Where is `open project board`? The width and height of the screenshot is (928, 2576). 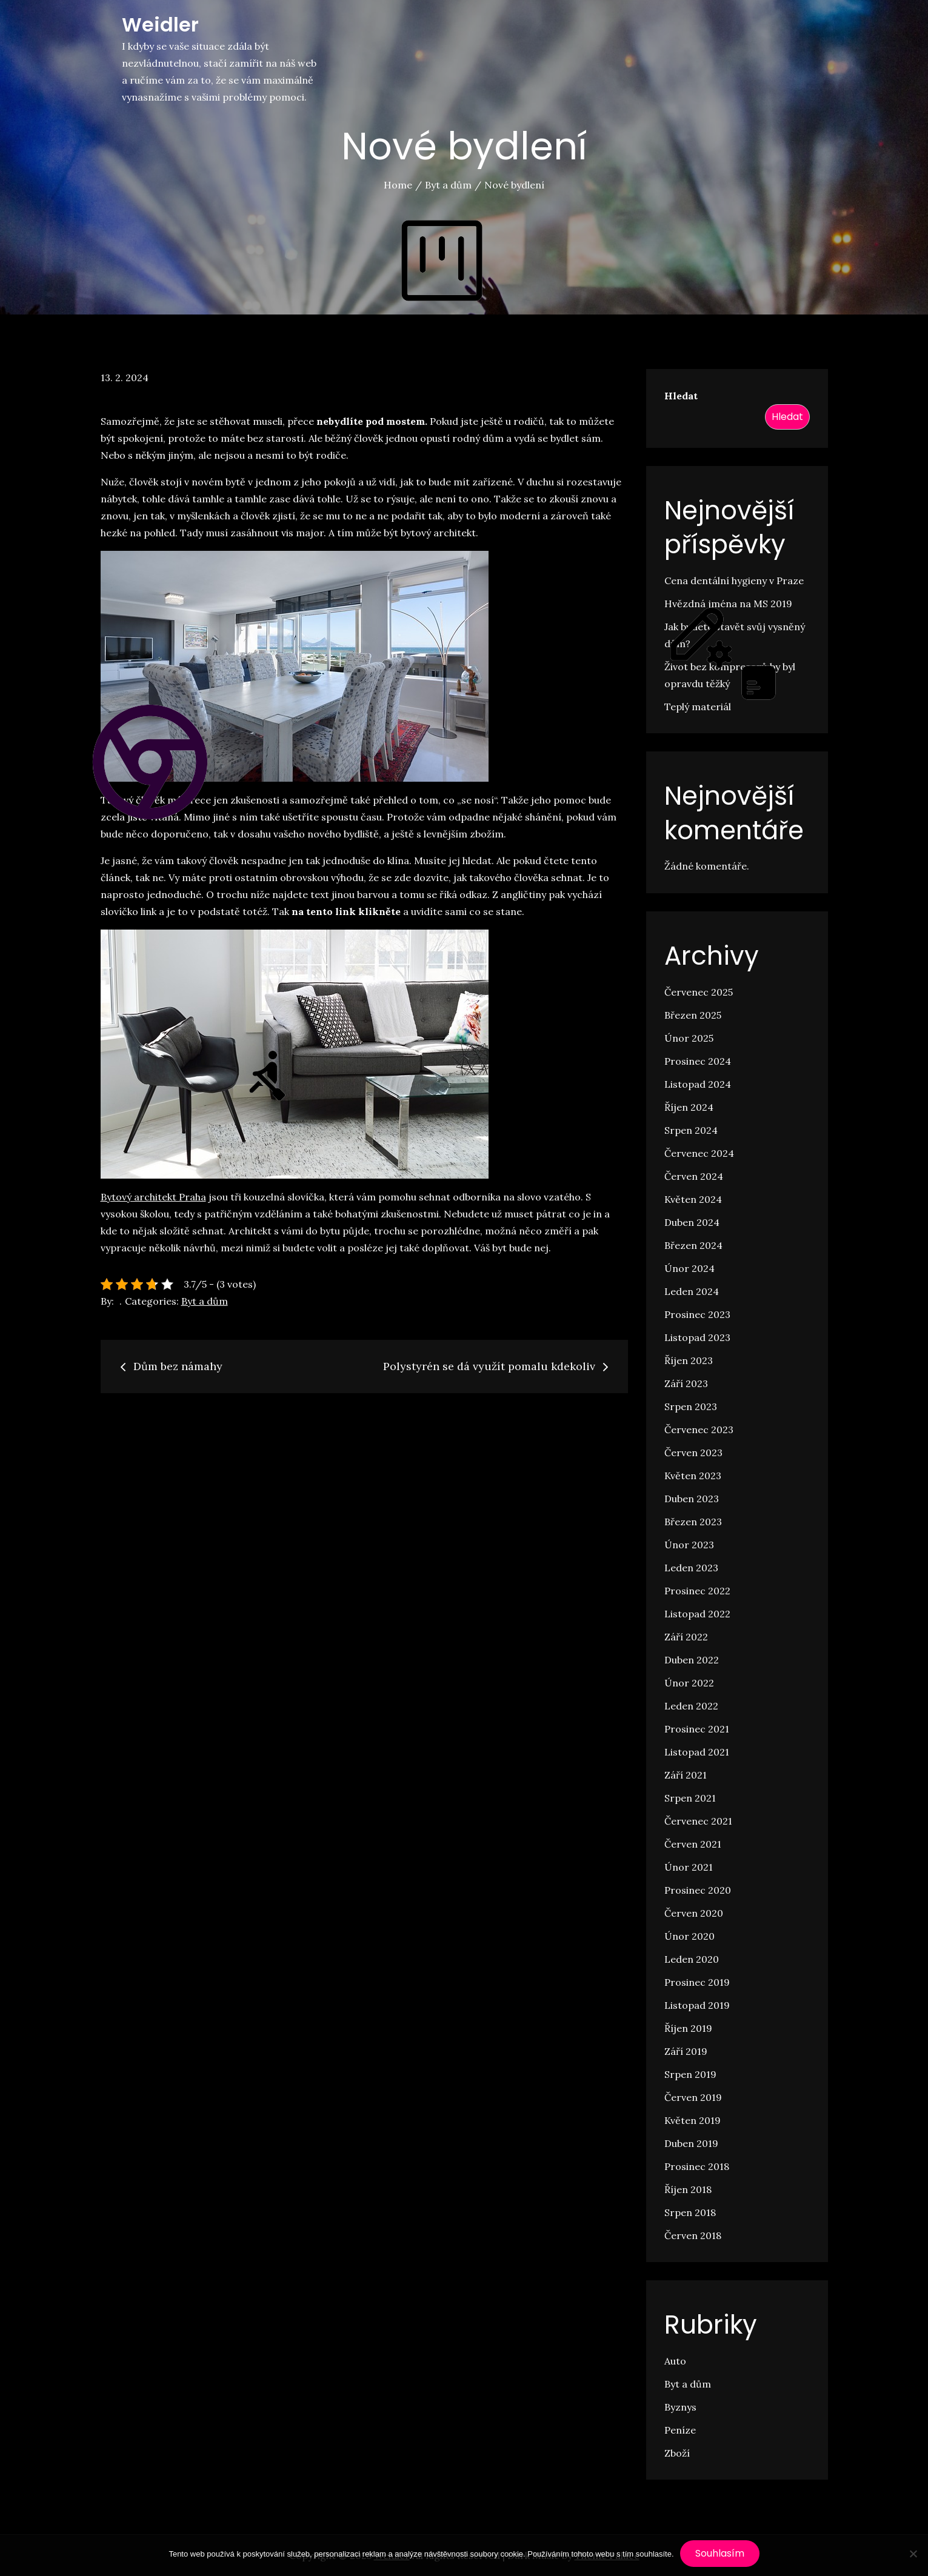 open project board is located at coordinates (442, 261).